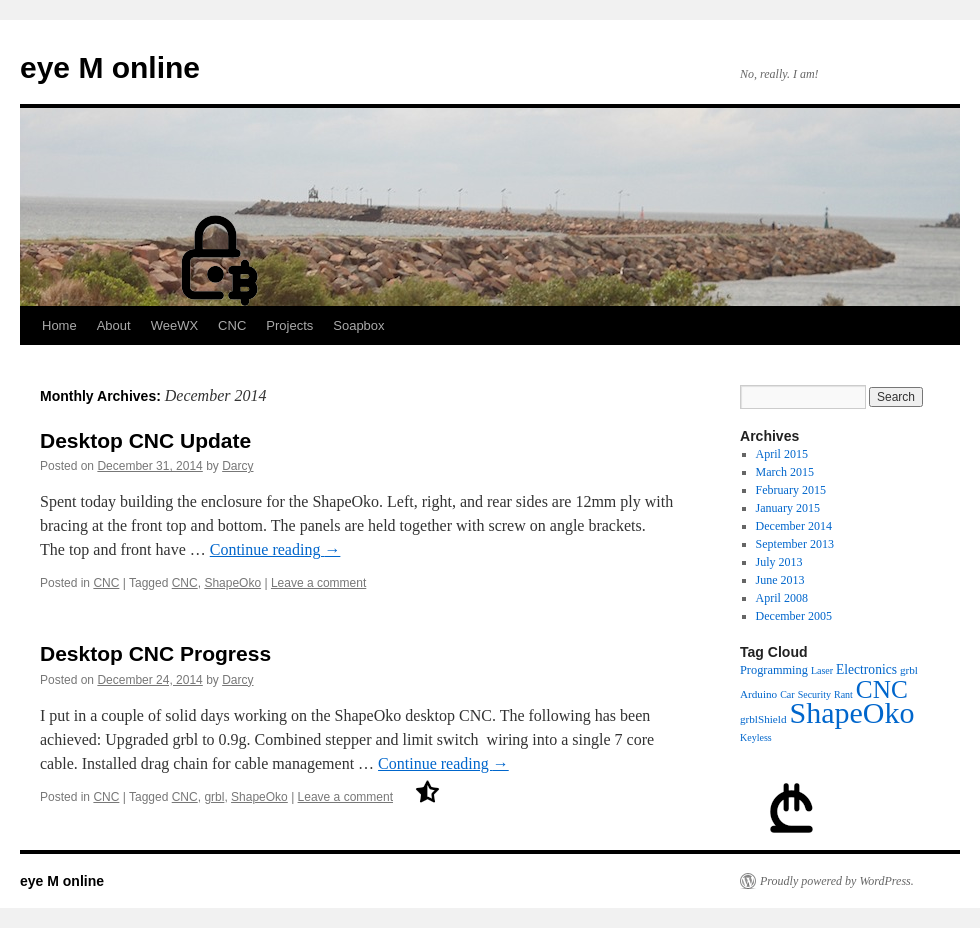 This screenshot has height=928, width=980. What do you see at coordinates (427, 792) in the screenshot?
I see `indicates a partial or half rating` at bounding box center [427, 792].